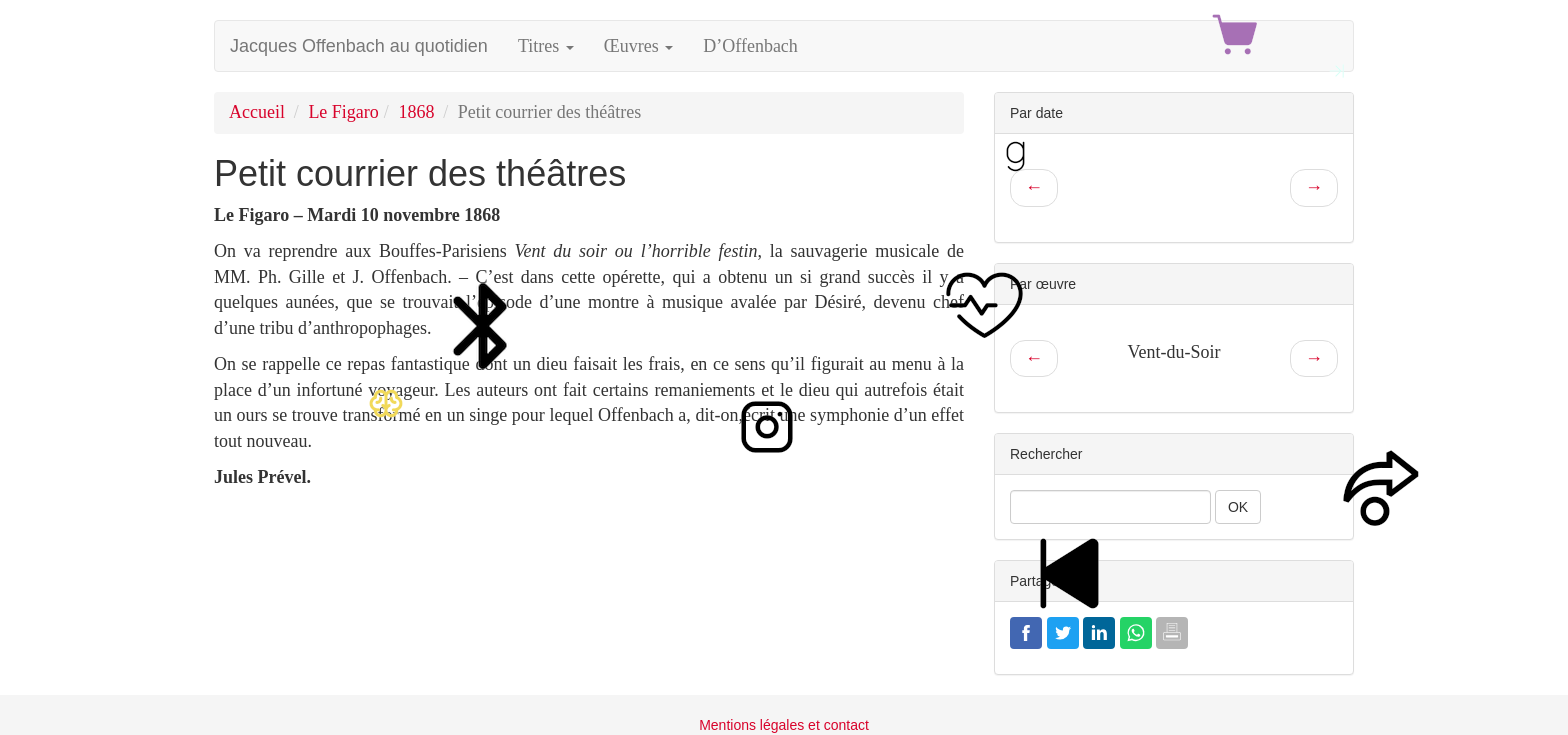 This screenshot has height=735, width=1568. Describe the element at coordinates (1380, 487) in the screenshot. I see `start a live share session` at that location.